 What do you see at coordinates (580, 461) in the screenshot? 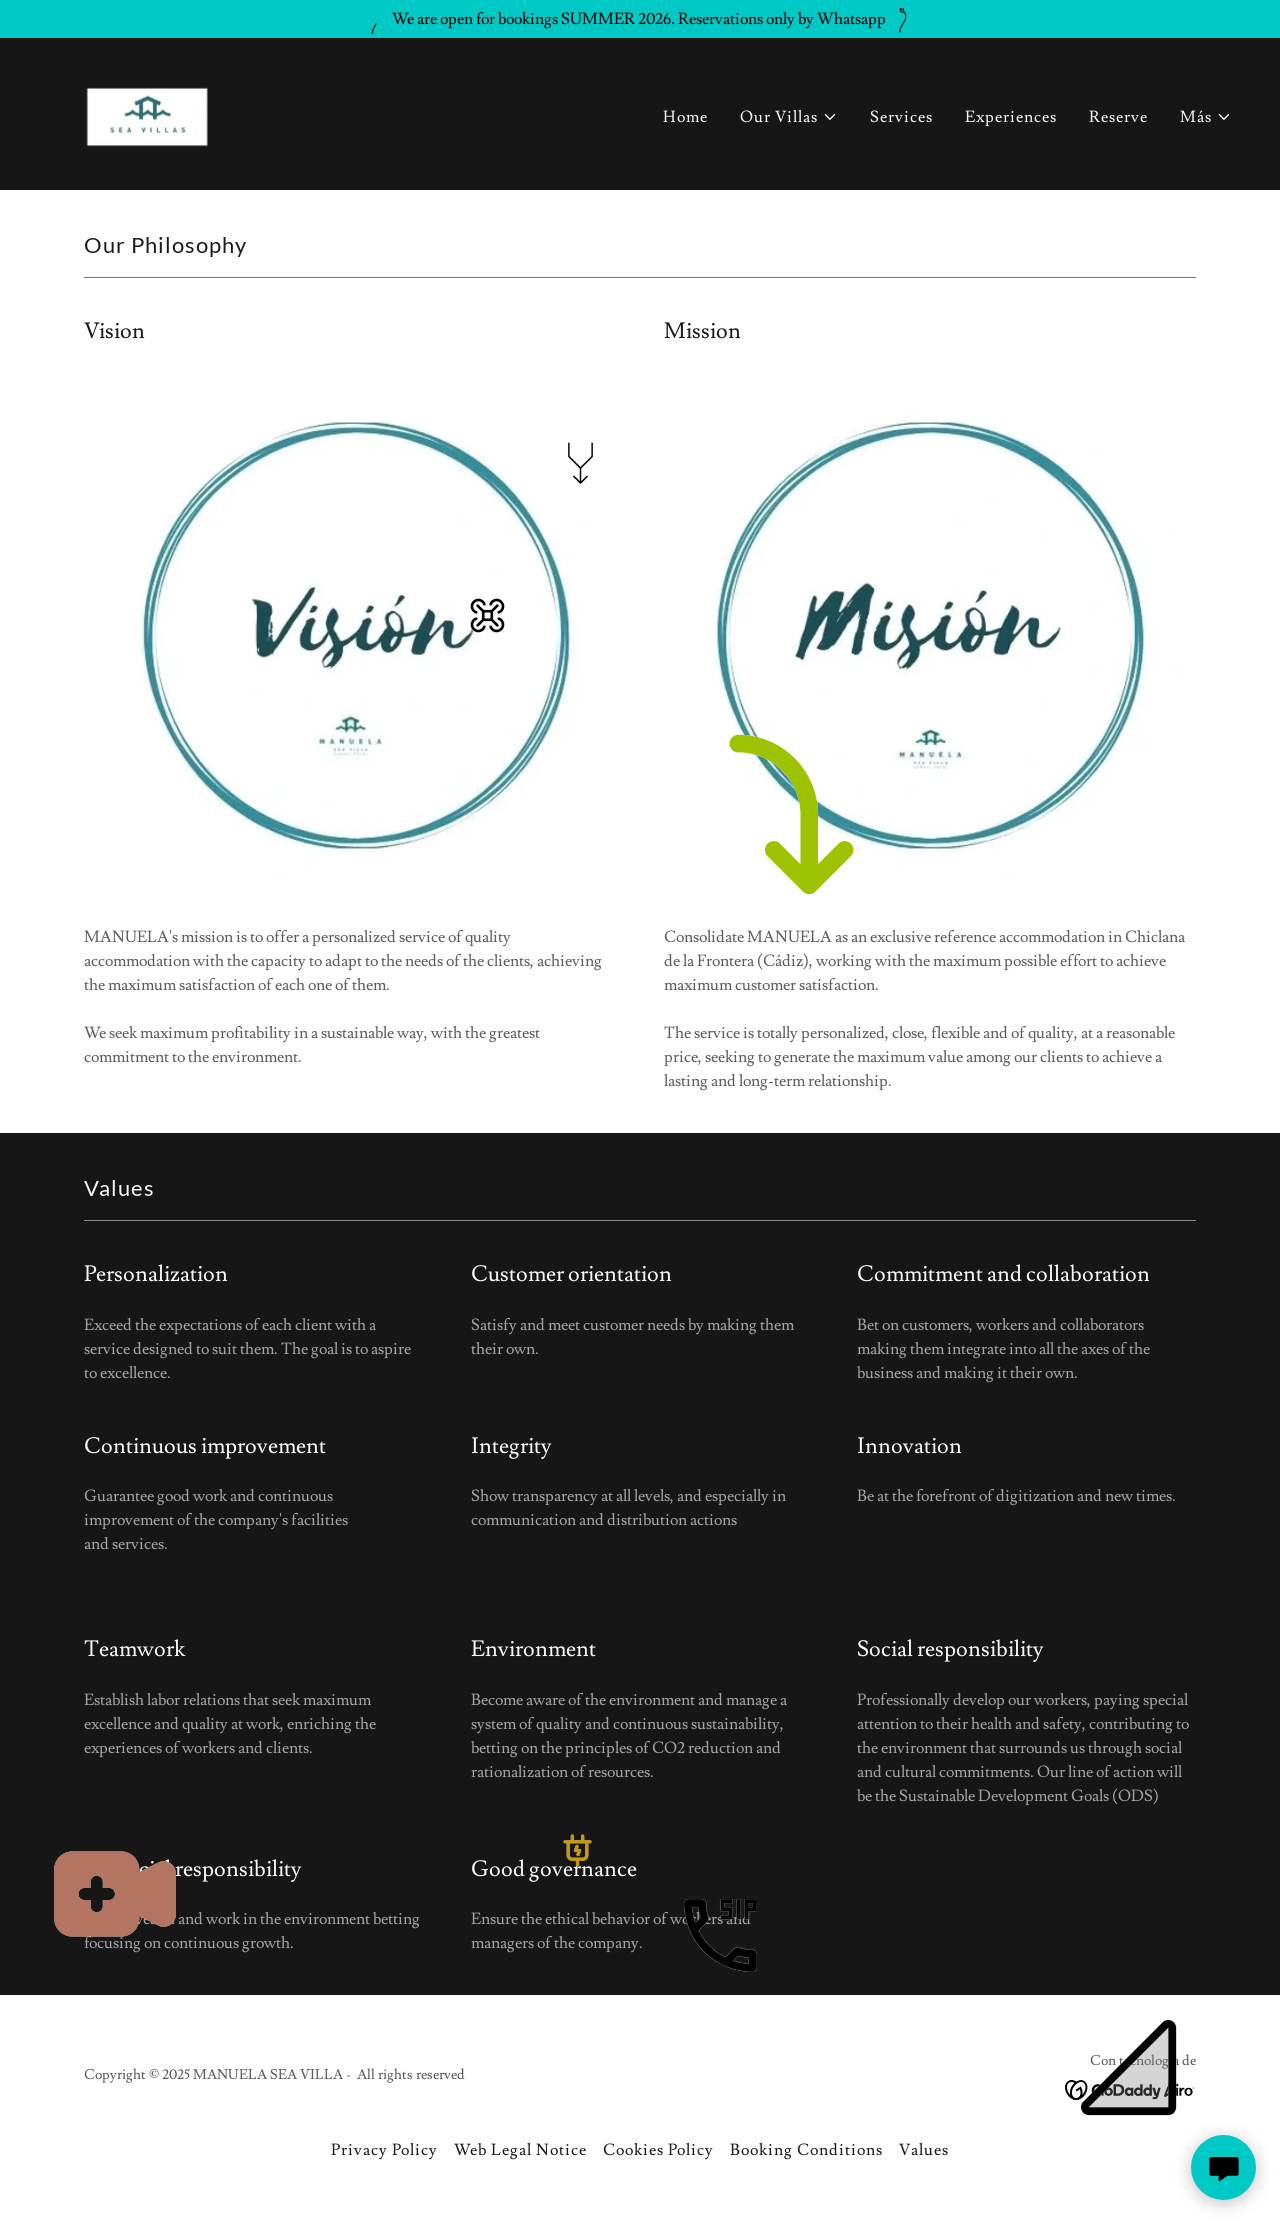
I see `merge branches or items together` at bounding box center [580, 461].